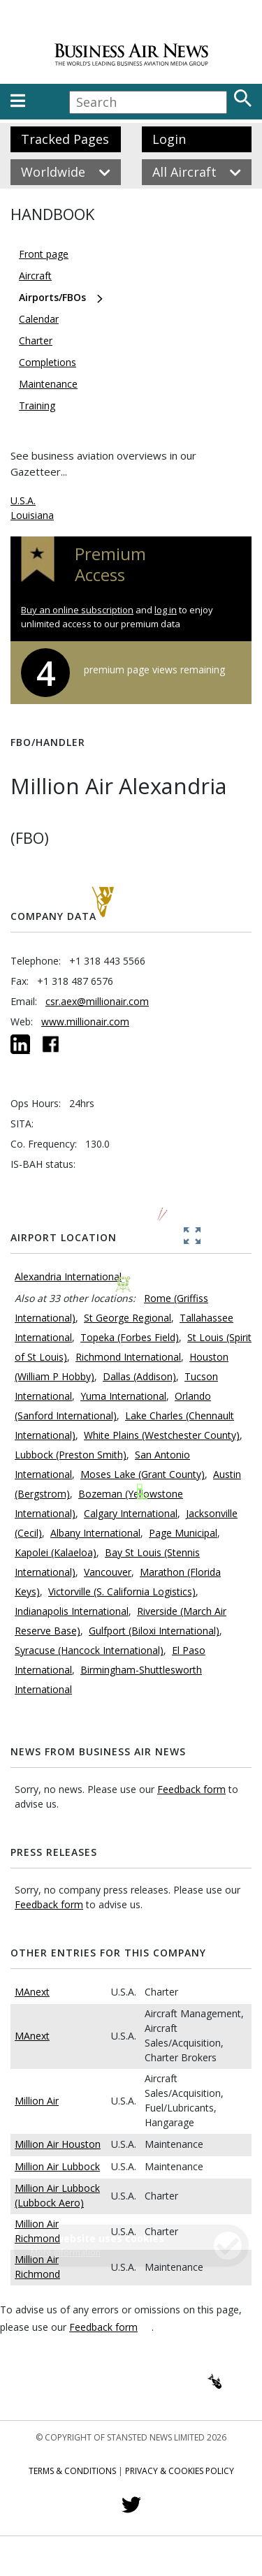  I want to click on indicates a food item or meal in a cooking game, so click(214, 2381).